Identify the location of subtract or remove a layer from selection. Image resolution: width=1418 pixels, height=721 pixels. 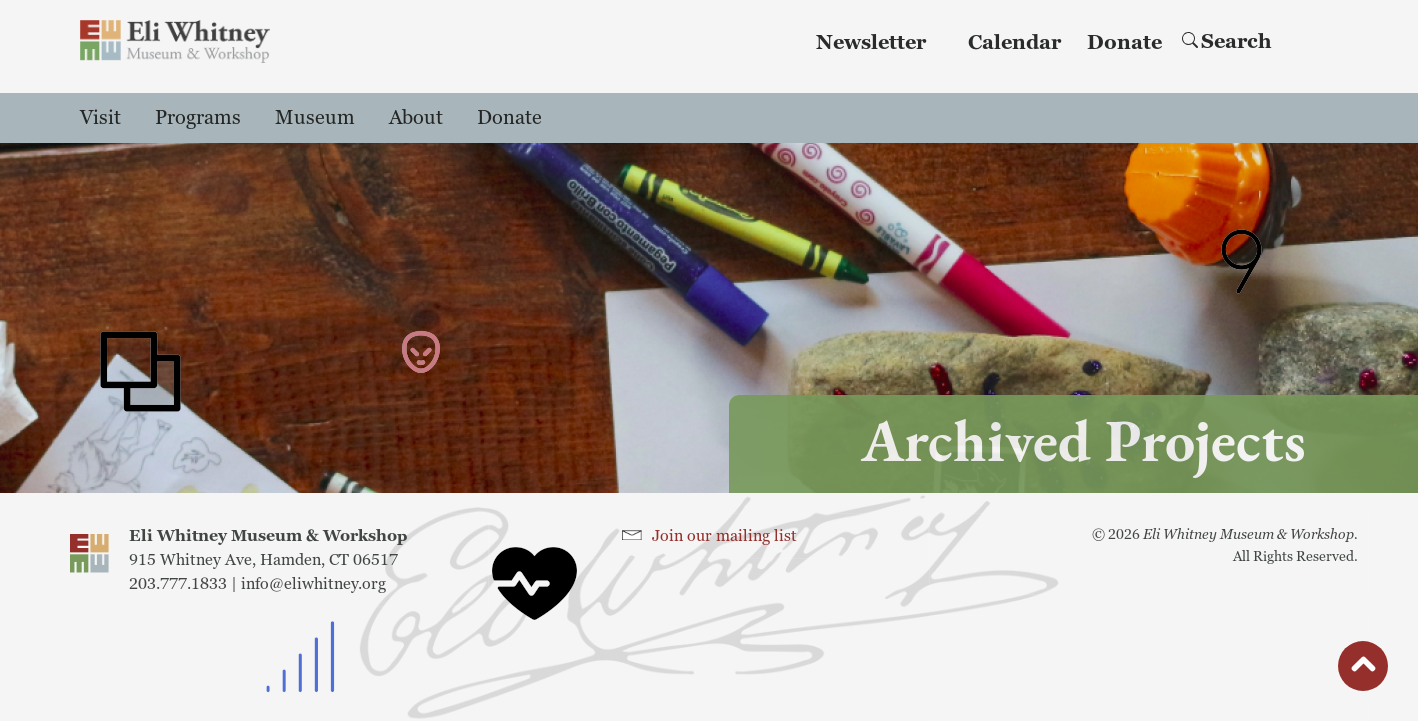
(140, 371).